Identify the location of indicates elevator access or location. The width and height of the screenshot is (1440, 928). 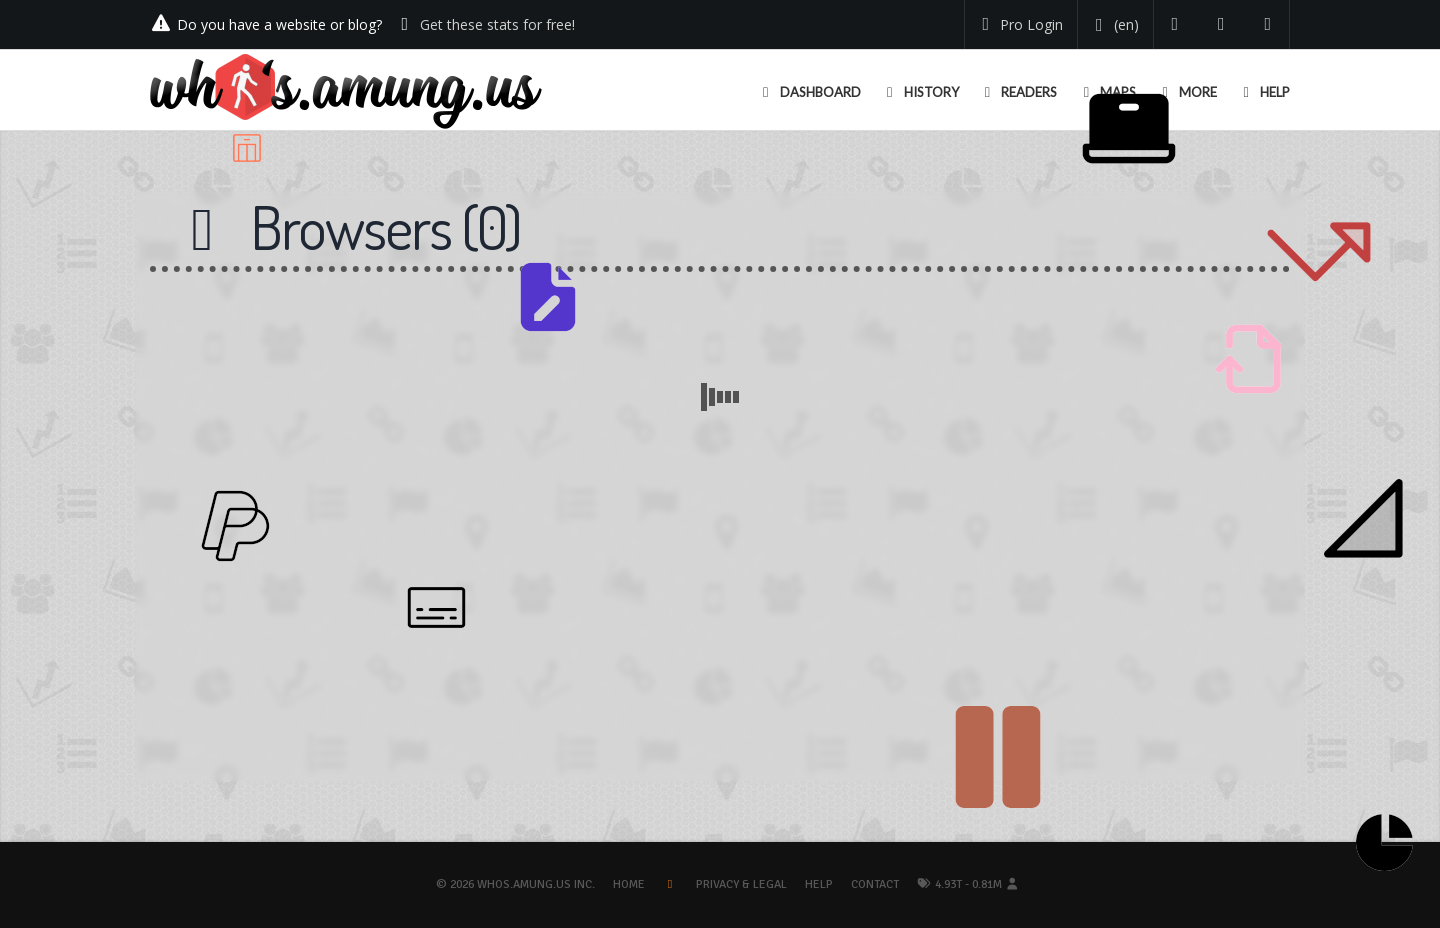
(247, 148).